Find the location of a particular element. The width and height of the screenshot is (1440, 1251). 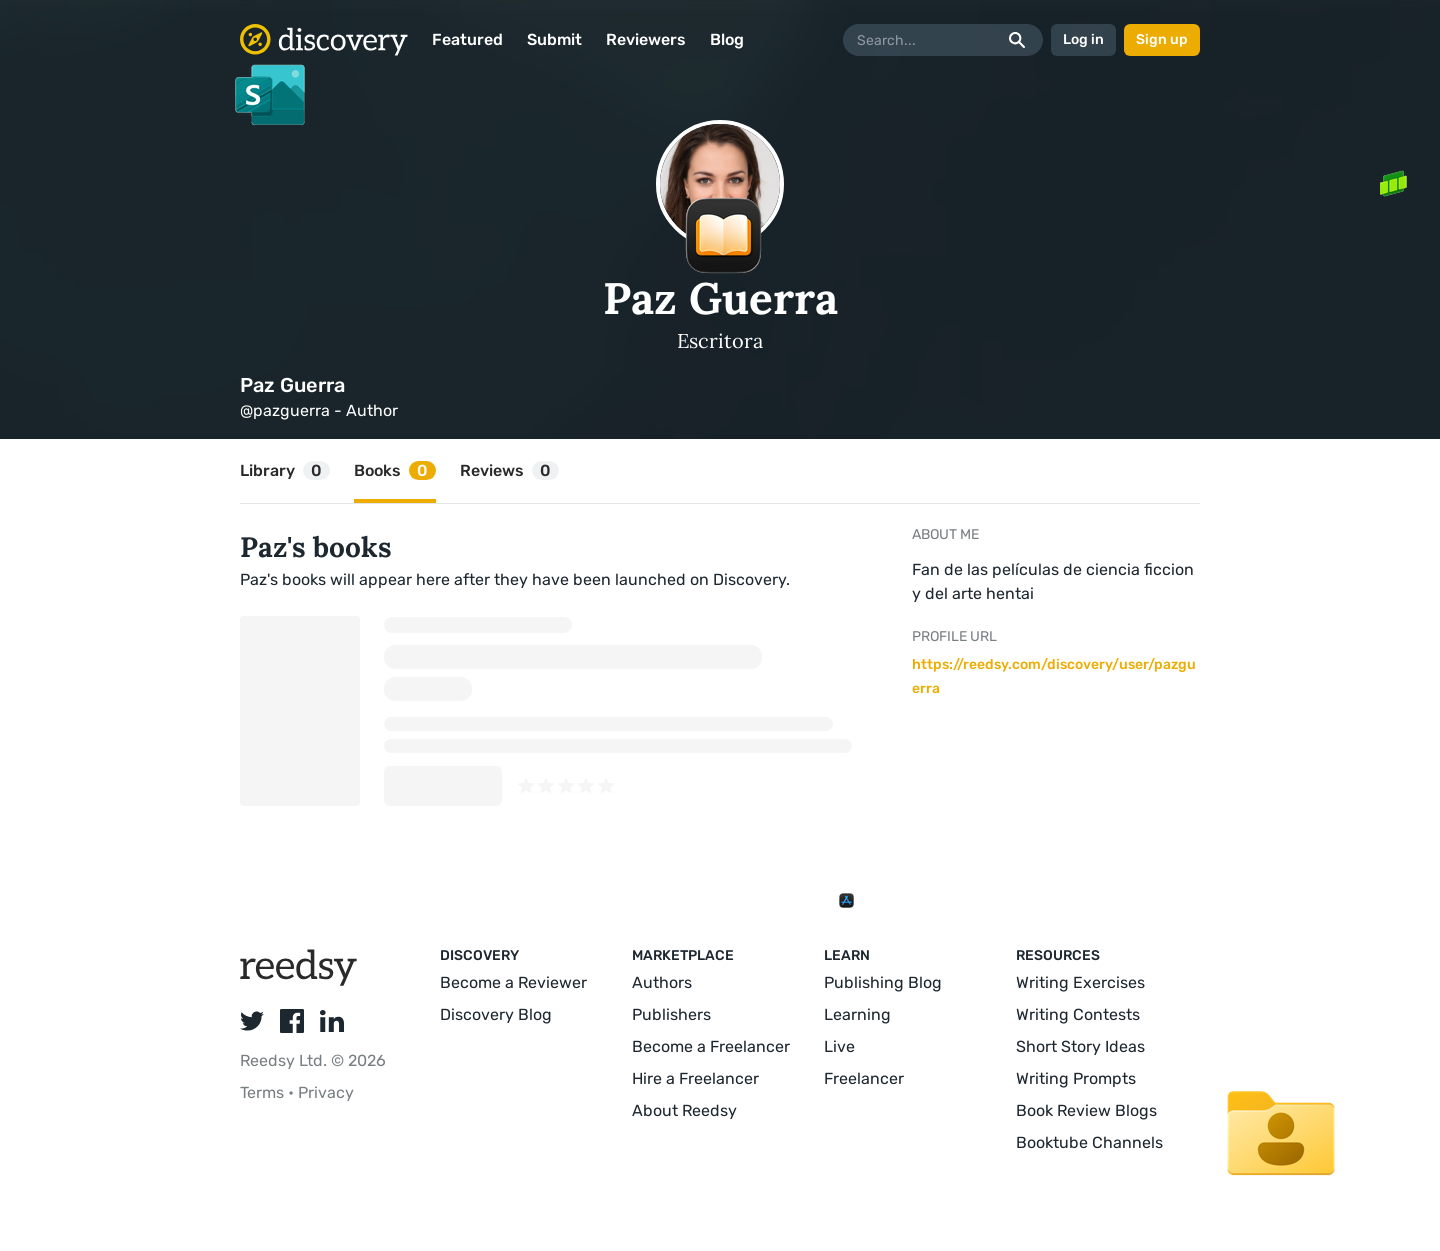

open your personal user folder is located at coordinates (1281, 1136).